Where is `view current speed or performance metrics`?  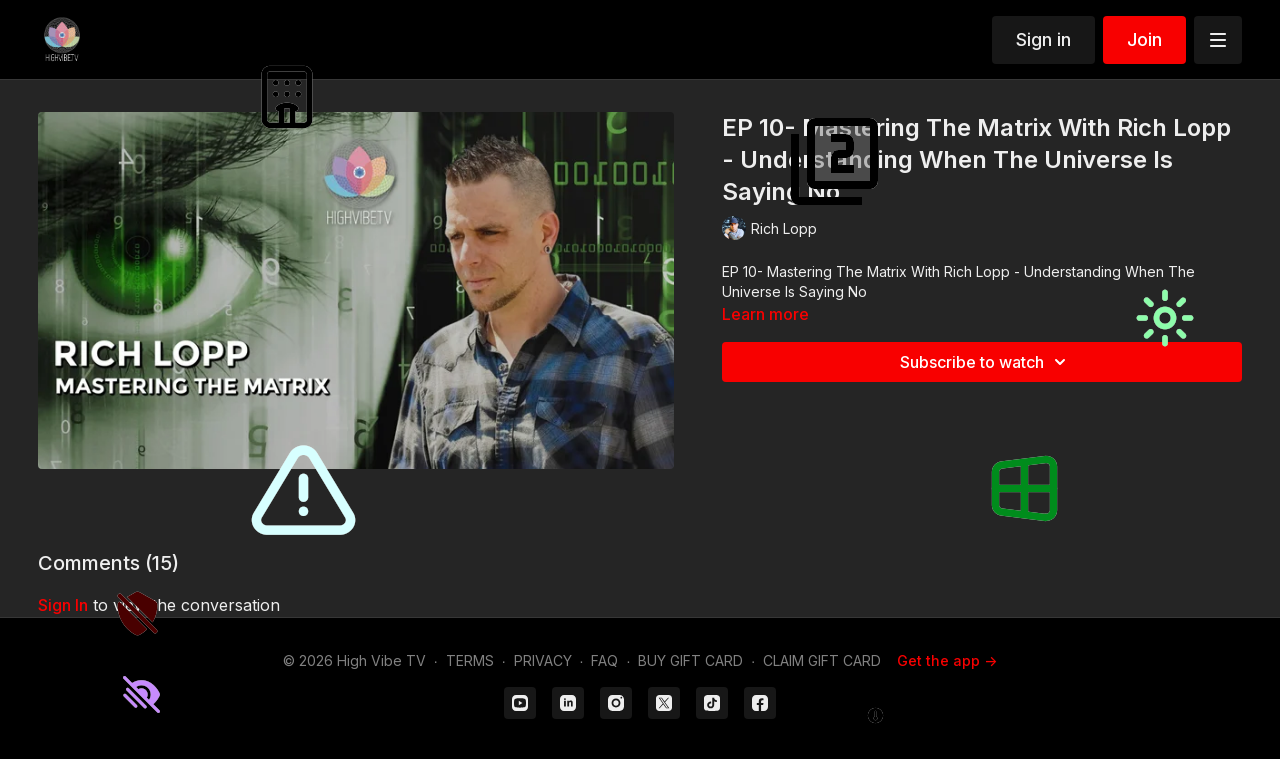 view current speed or performance metrics is located at coordinates (875, 715).